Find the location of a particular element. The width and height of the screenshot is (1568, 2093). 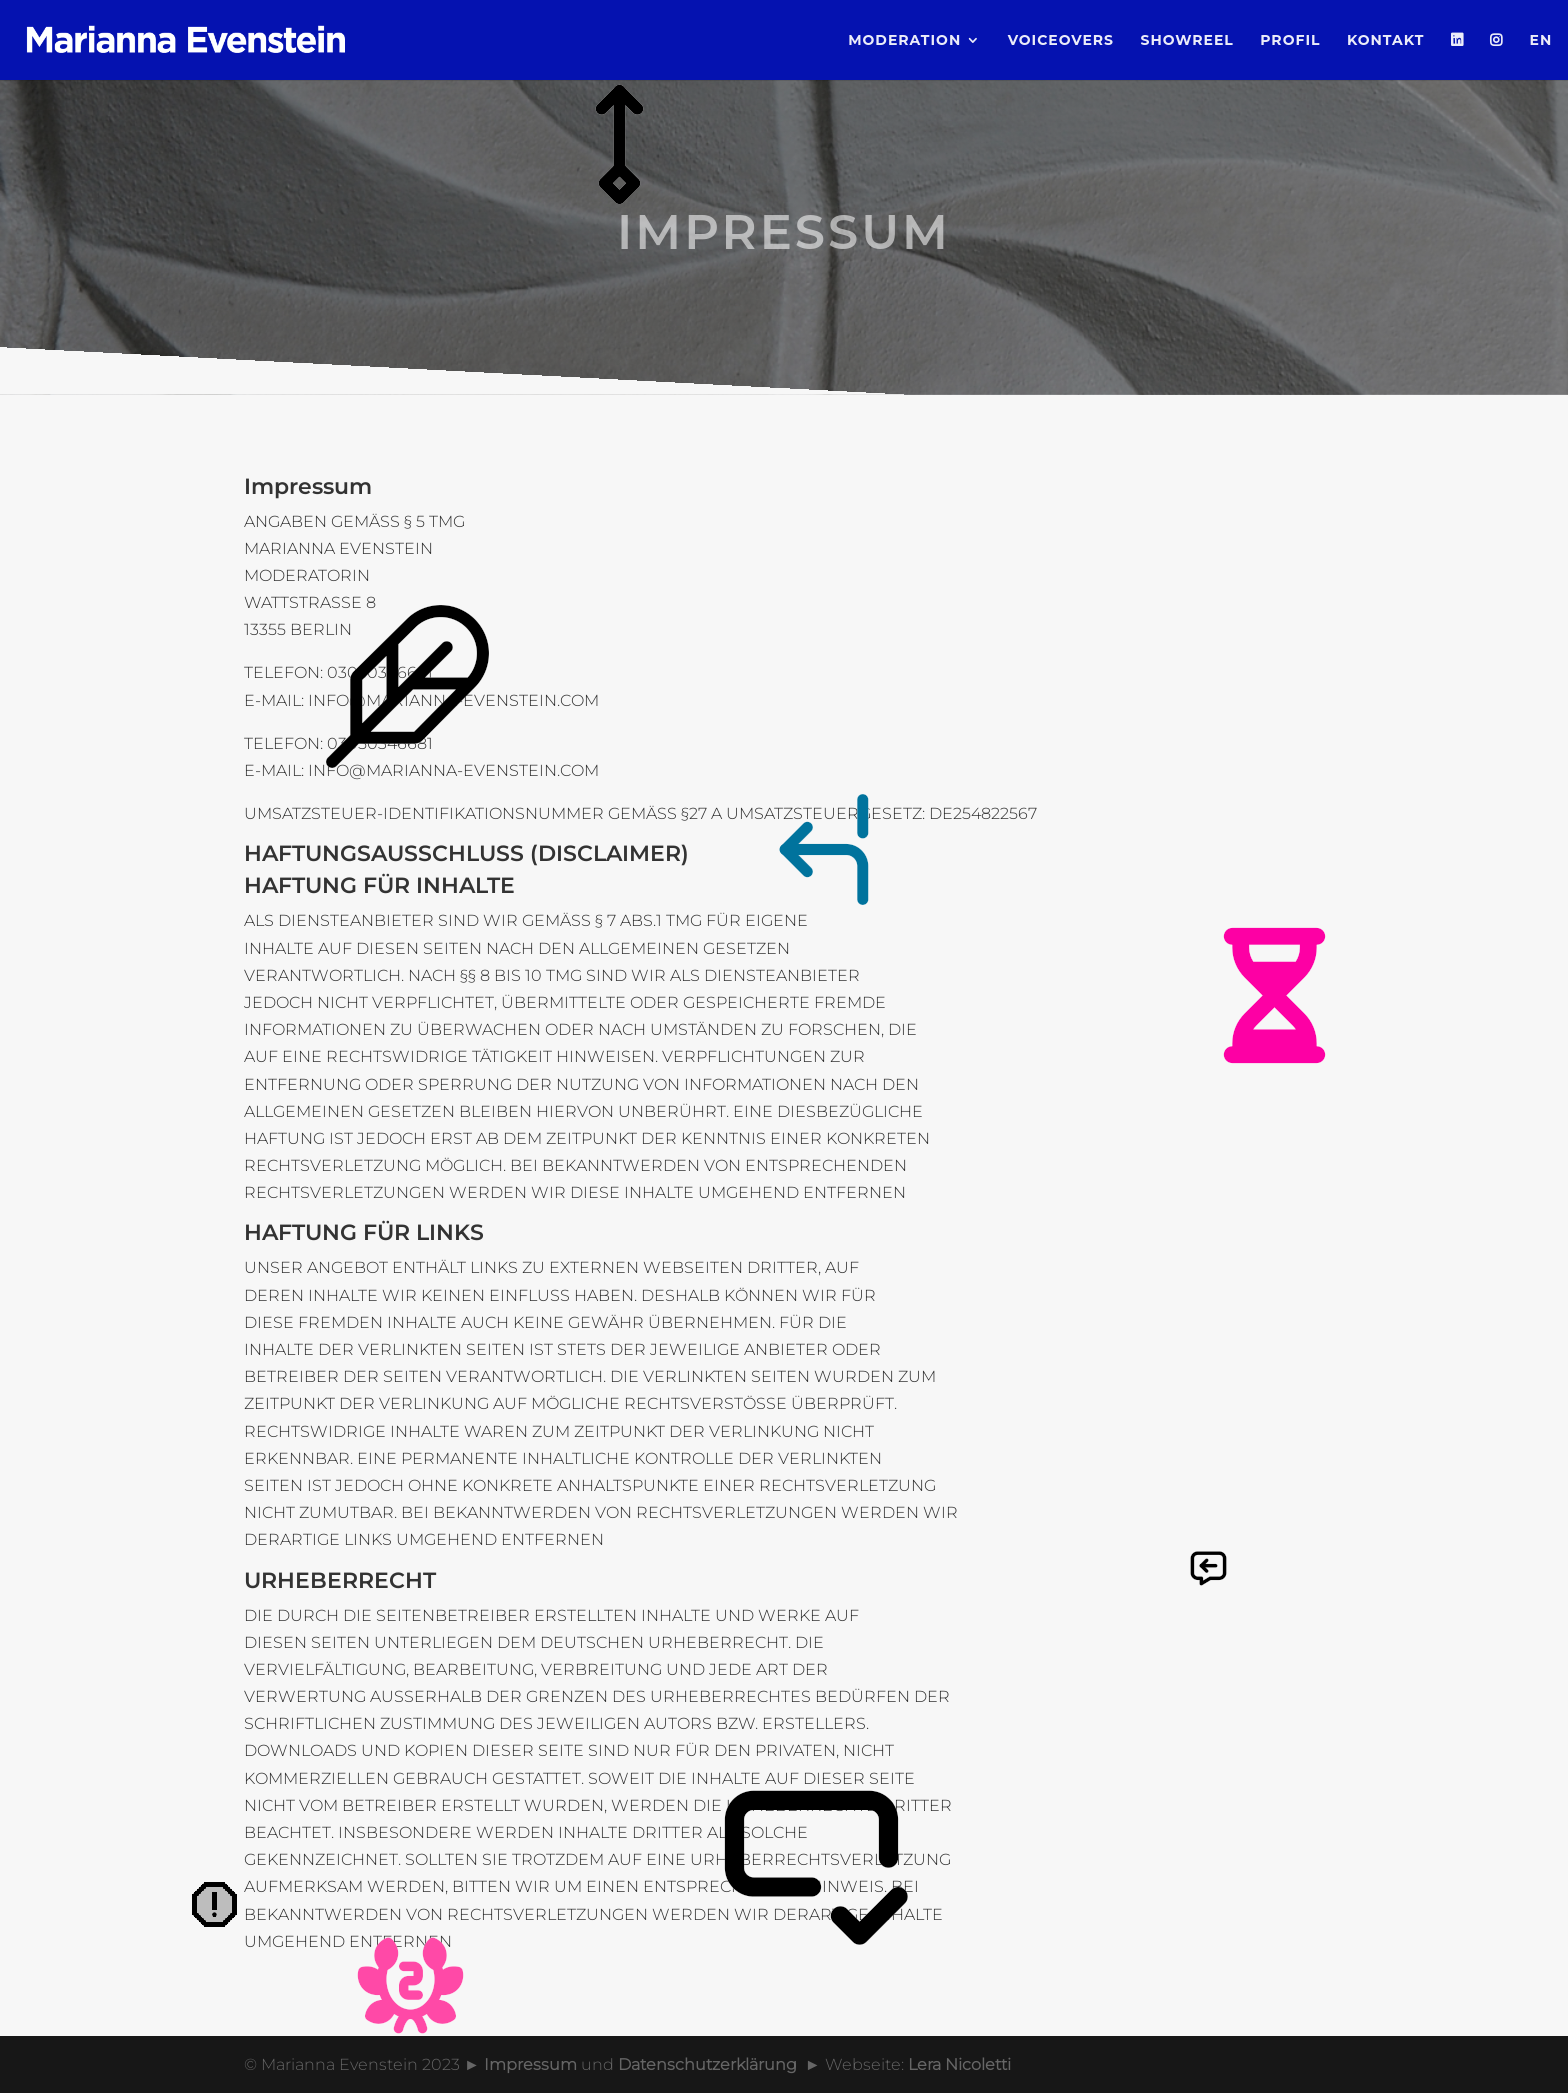

move item up in priority or order is located at coordinates (619, 144).